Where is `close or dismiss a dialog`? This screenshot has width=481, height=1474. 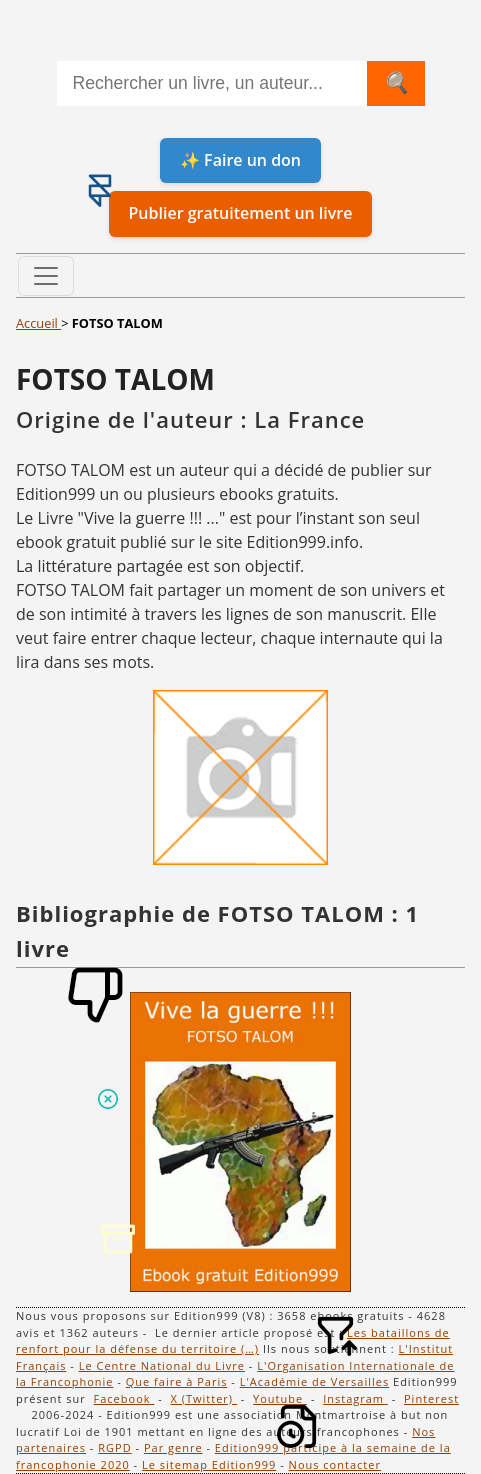
close or dismiss a dialog is located at coordinates (108, 1099).